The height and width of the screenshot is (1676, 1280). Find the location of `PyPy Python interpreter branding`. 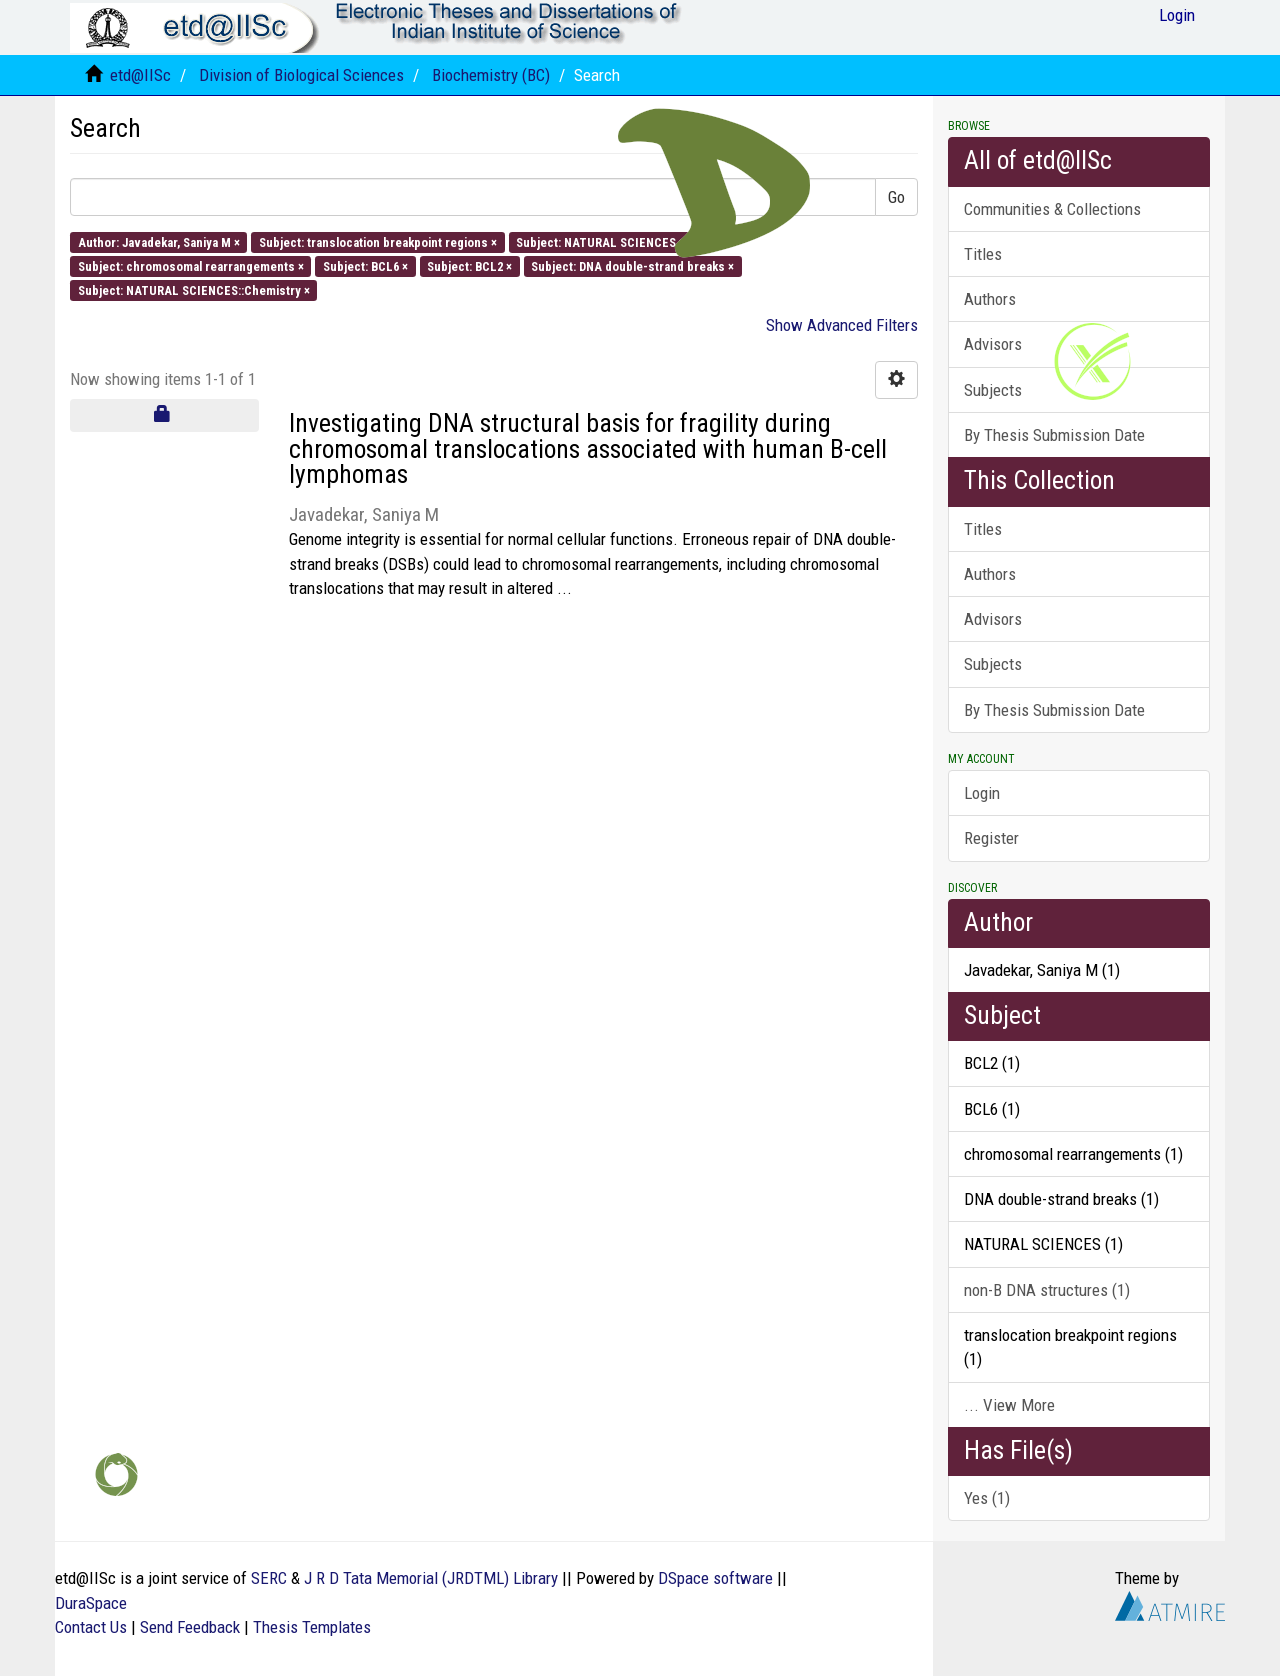

PyPy Python interpreter branding is located at coordinates (116, 1474).